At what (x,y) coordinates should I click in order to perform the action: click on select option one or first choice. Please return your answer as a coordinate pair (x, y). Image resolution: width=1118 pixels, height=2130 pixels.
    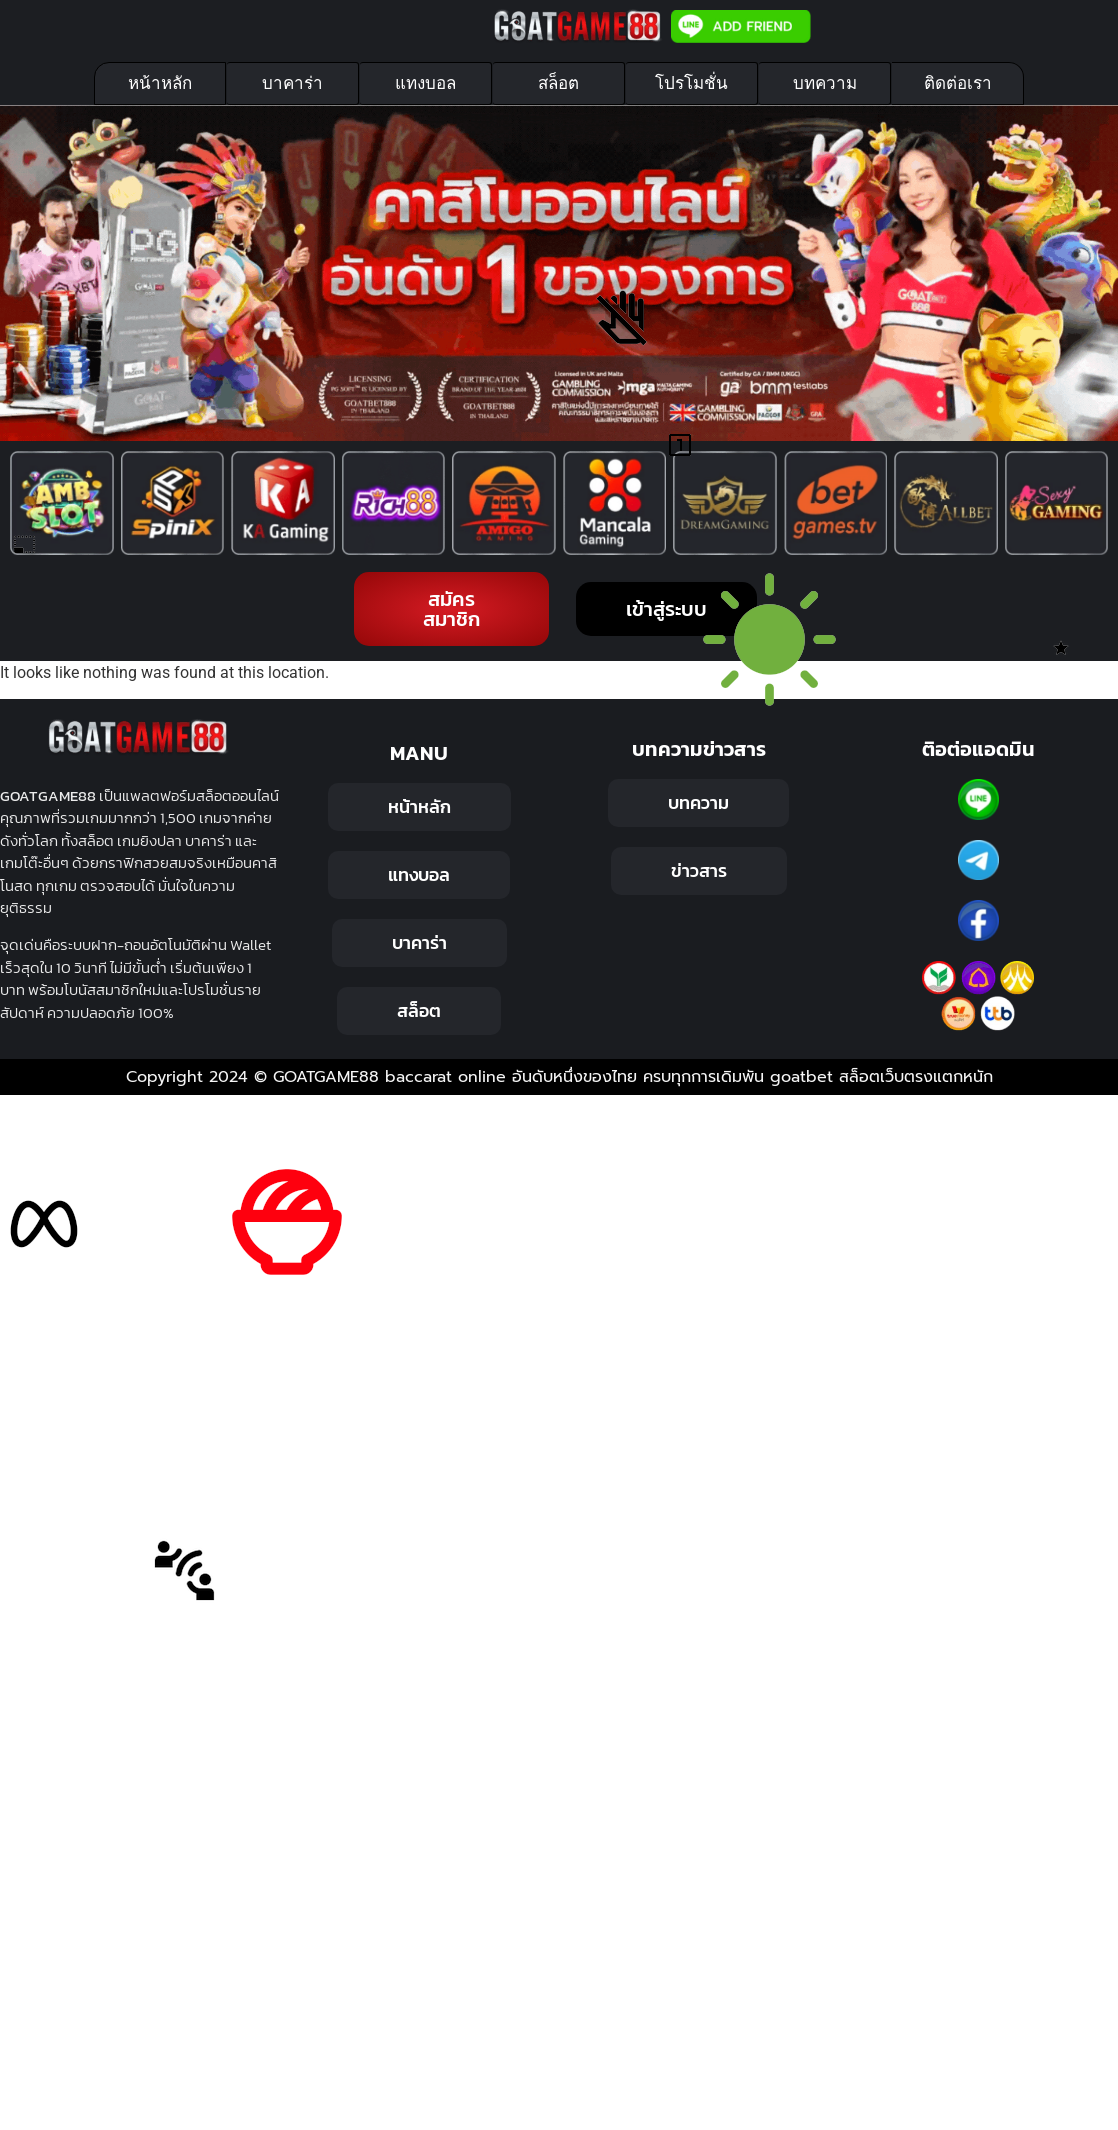
    Looking at the image, I should click on (680, 445).